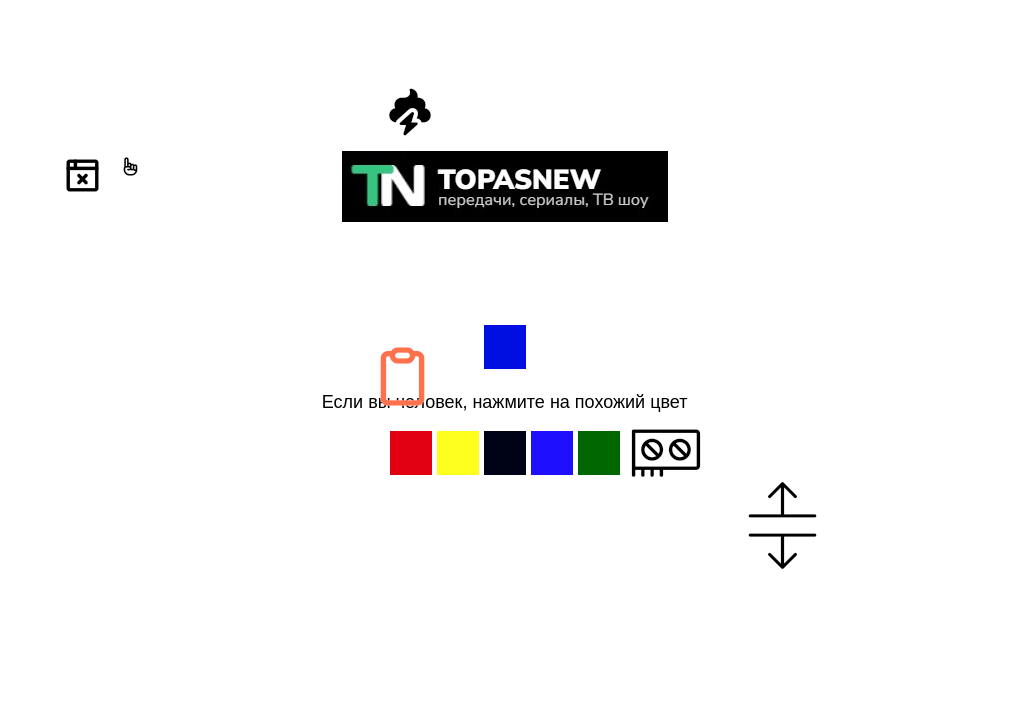  What do you see at coordinates (402, 376) in the screenshot?
I see `copy to clipboard` at bounding box center [402, 376].